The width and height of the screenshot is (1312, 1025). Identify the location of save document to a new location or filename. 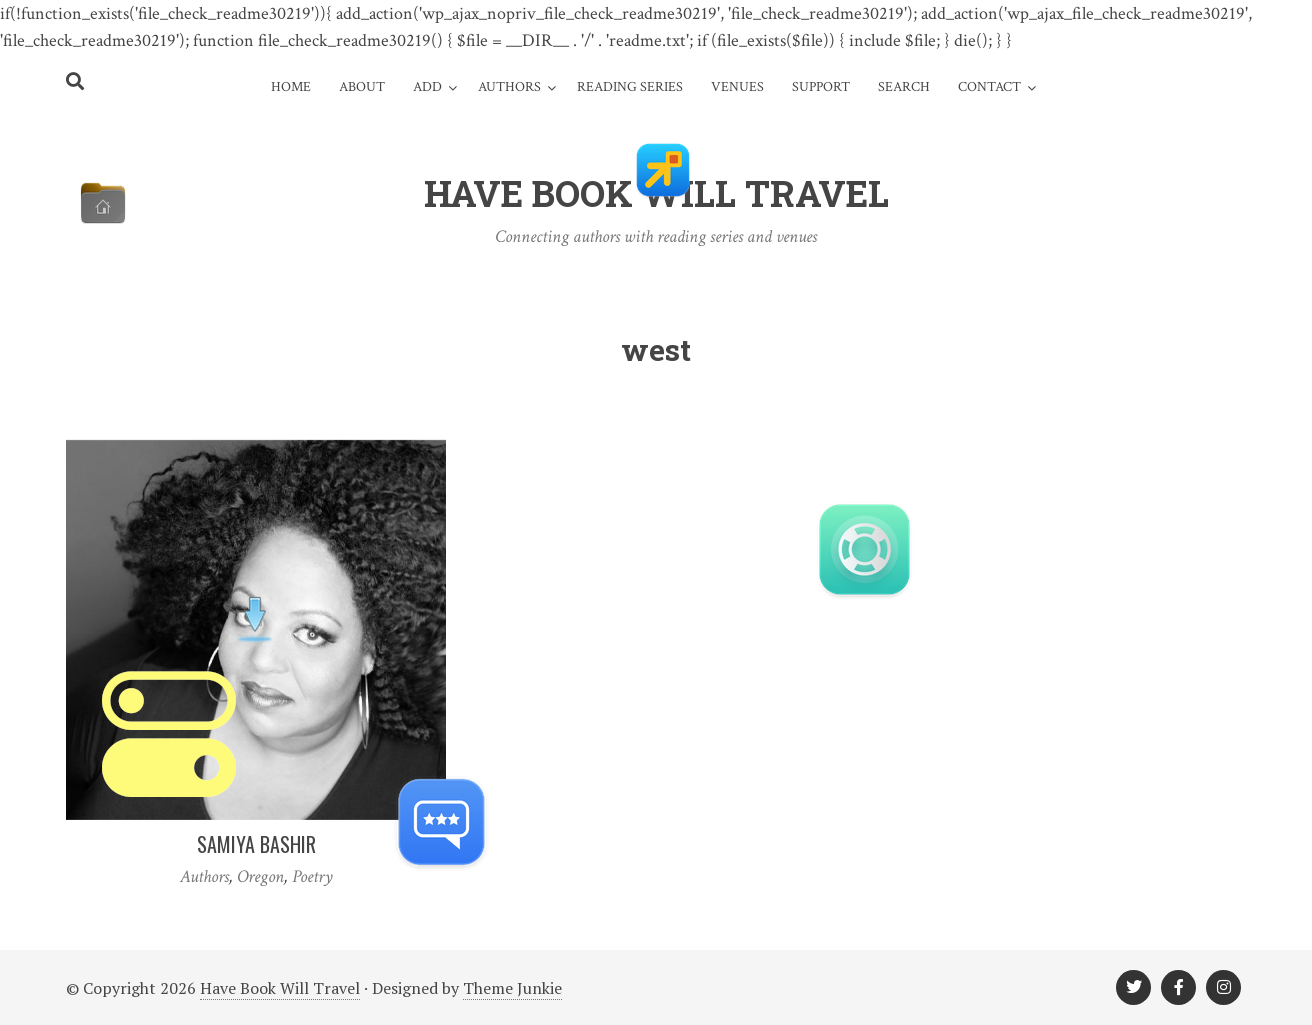
(255, 615).